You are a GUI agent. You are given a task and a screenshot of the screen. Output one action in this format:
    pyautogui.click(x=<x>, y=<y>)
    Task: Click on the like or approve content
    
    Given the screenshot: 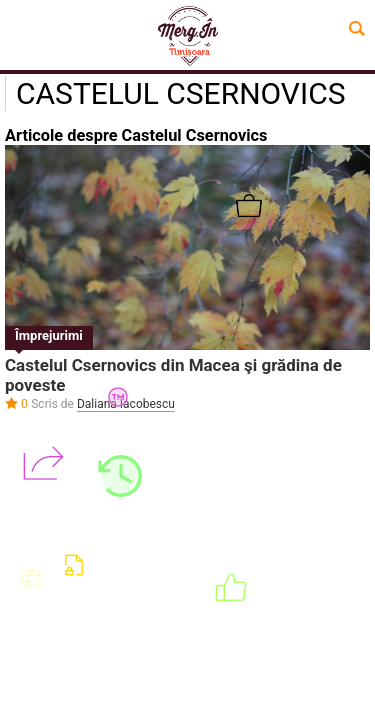 What is the action you would take?
    pyautogui.click(x=231, y=589)
    